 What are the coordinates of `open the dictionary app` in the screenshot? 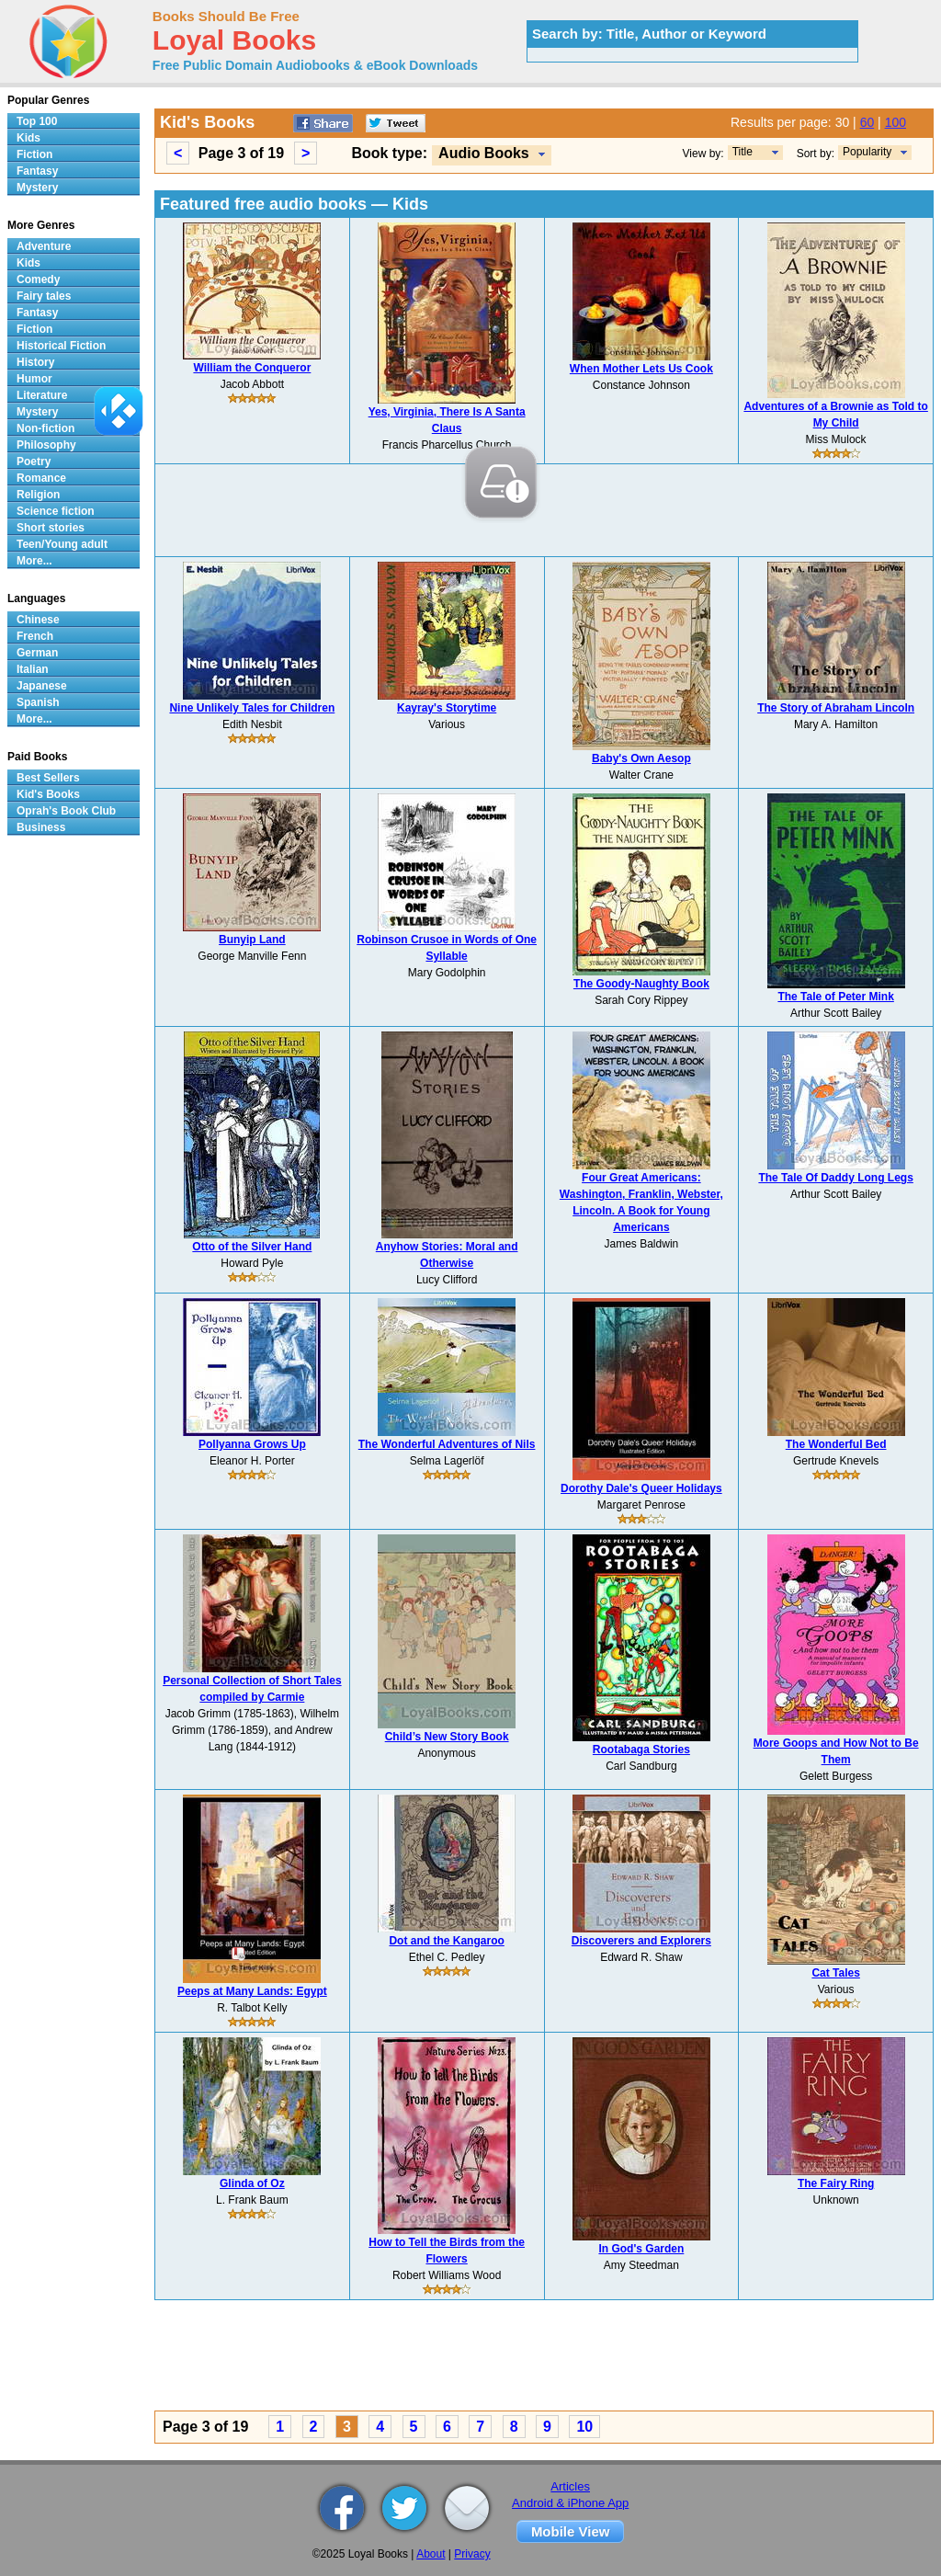 It's located at (238, 1954).